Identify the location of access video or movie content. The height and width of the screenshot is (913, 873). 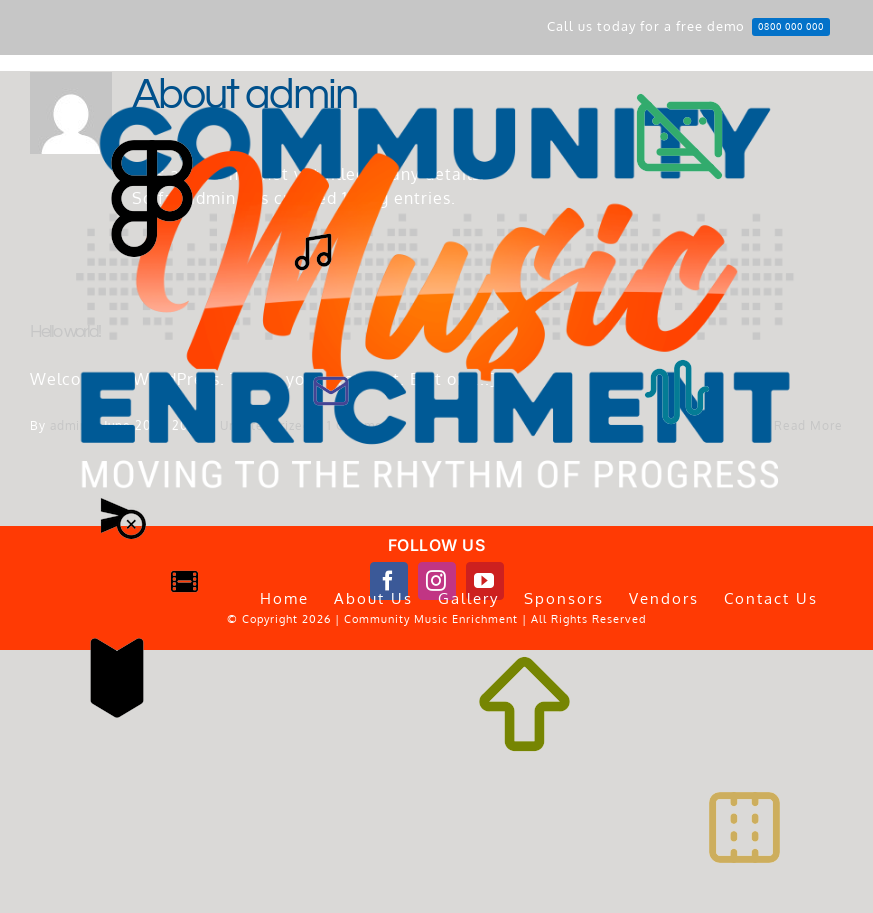
(184, 581).